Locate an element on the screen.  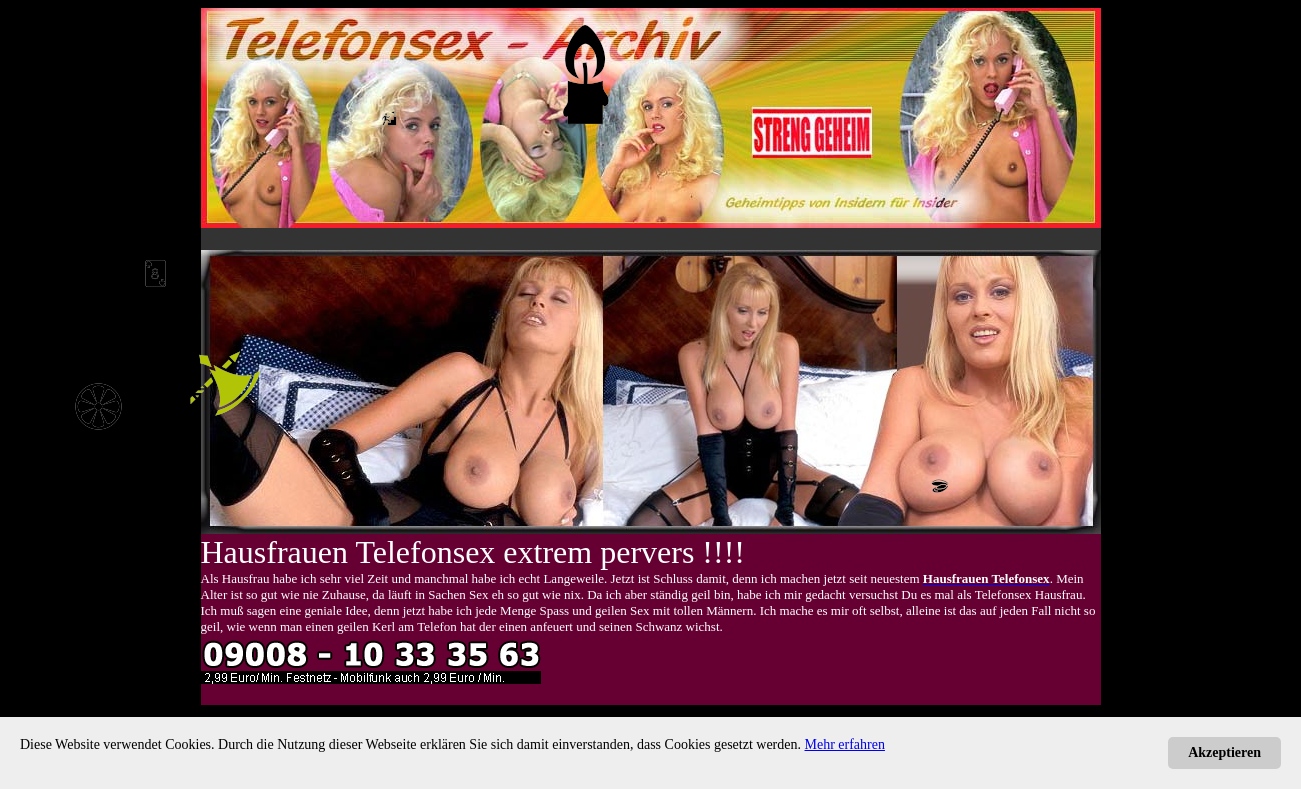
select the 8 of spades card is located at coordinates (155, 273).